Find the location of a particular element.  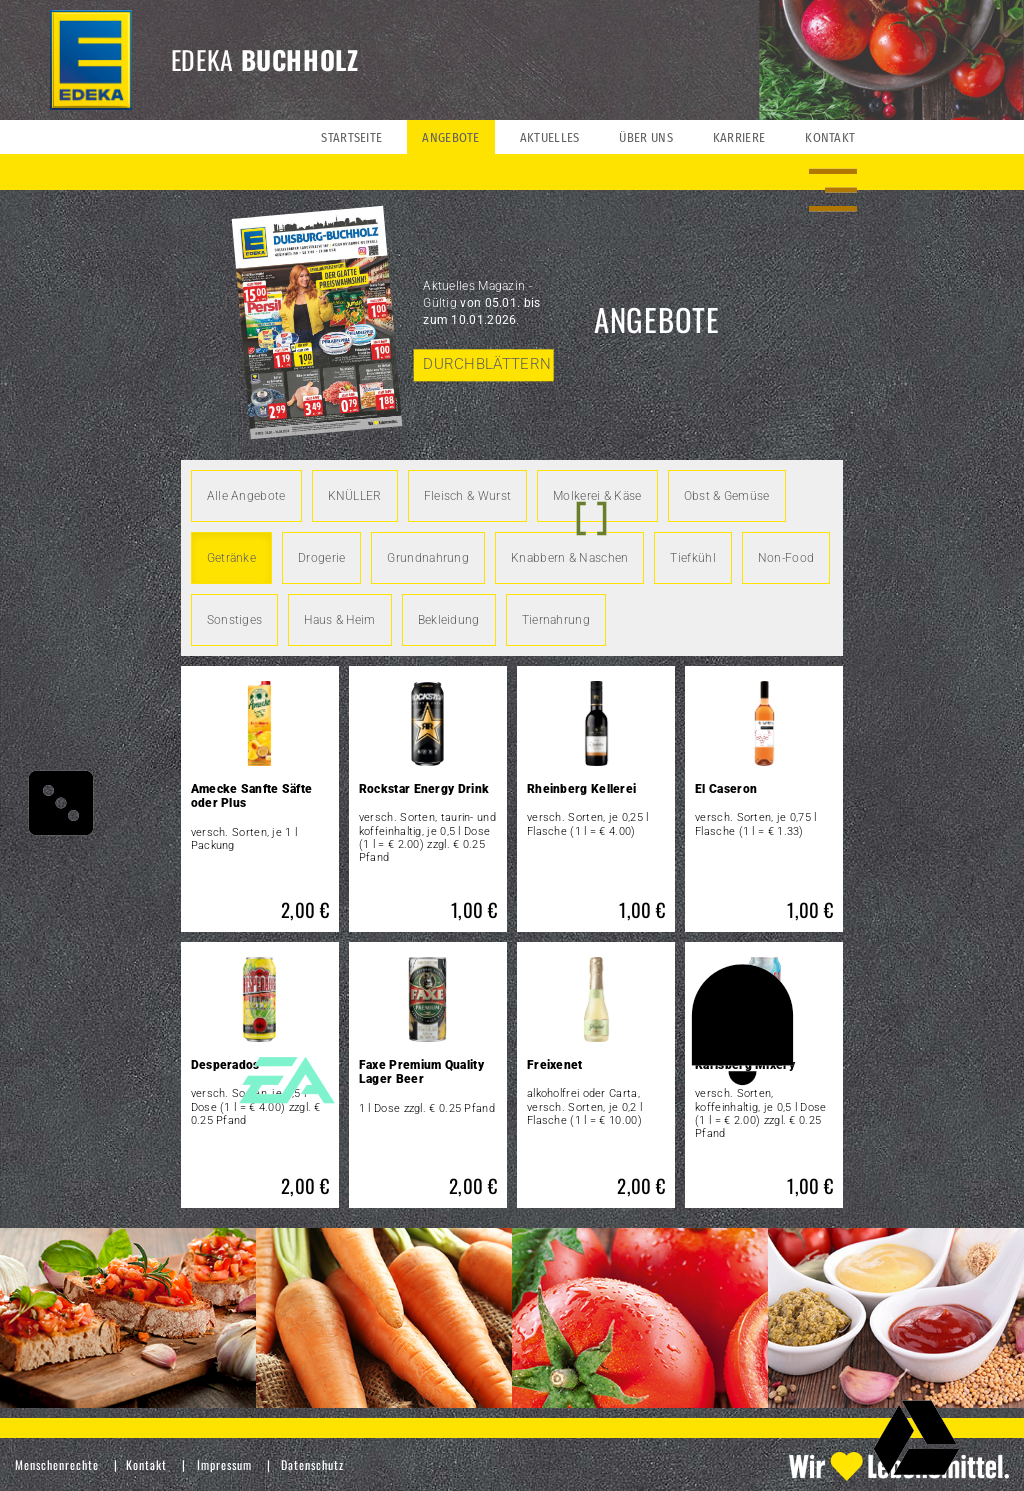

view notifications is located at coordinates (742, 1020).